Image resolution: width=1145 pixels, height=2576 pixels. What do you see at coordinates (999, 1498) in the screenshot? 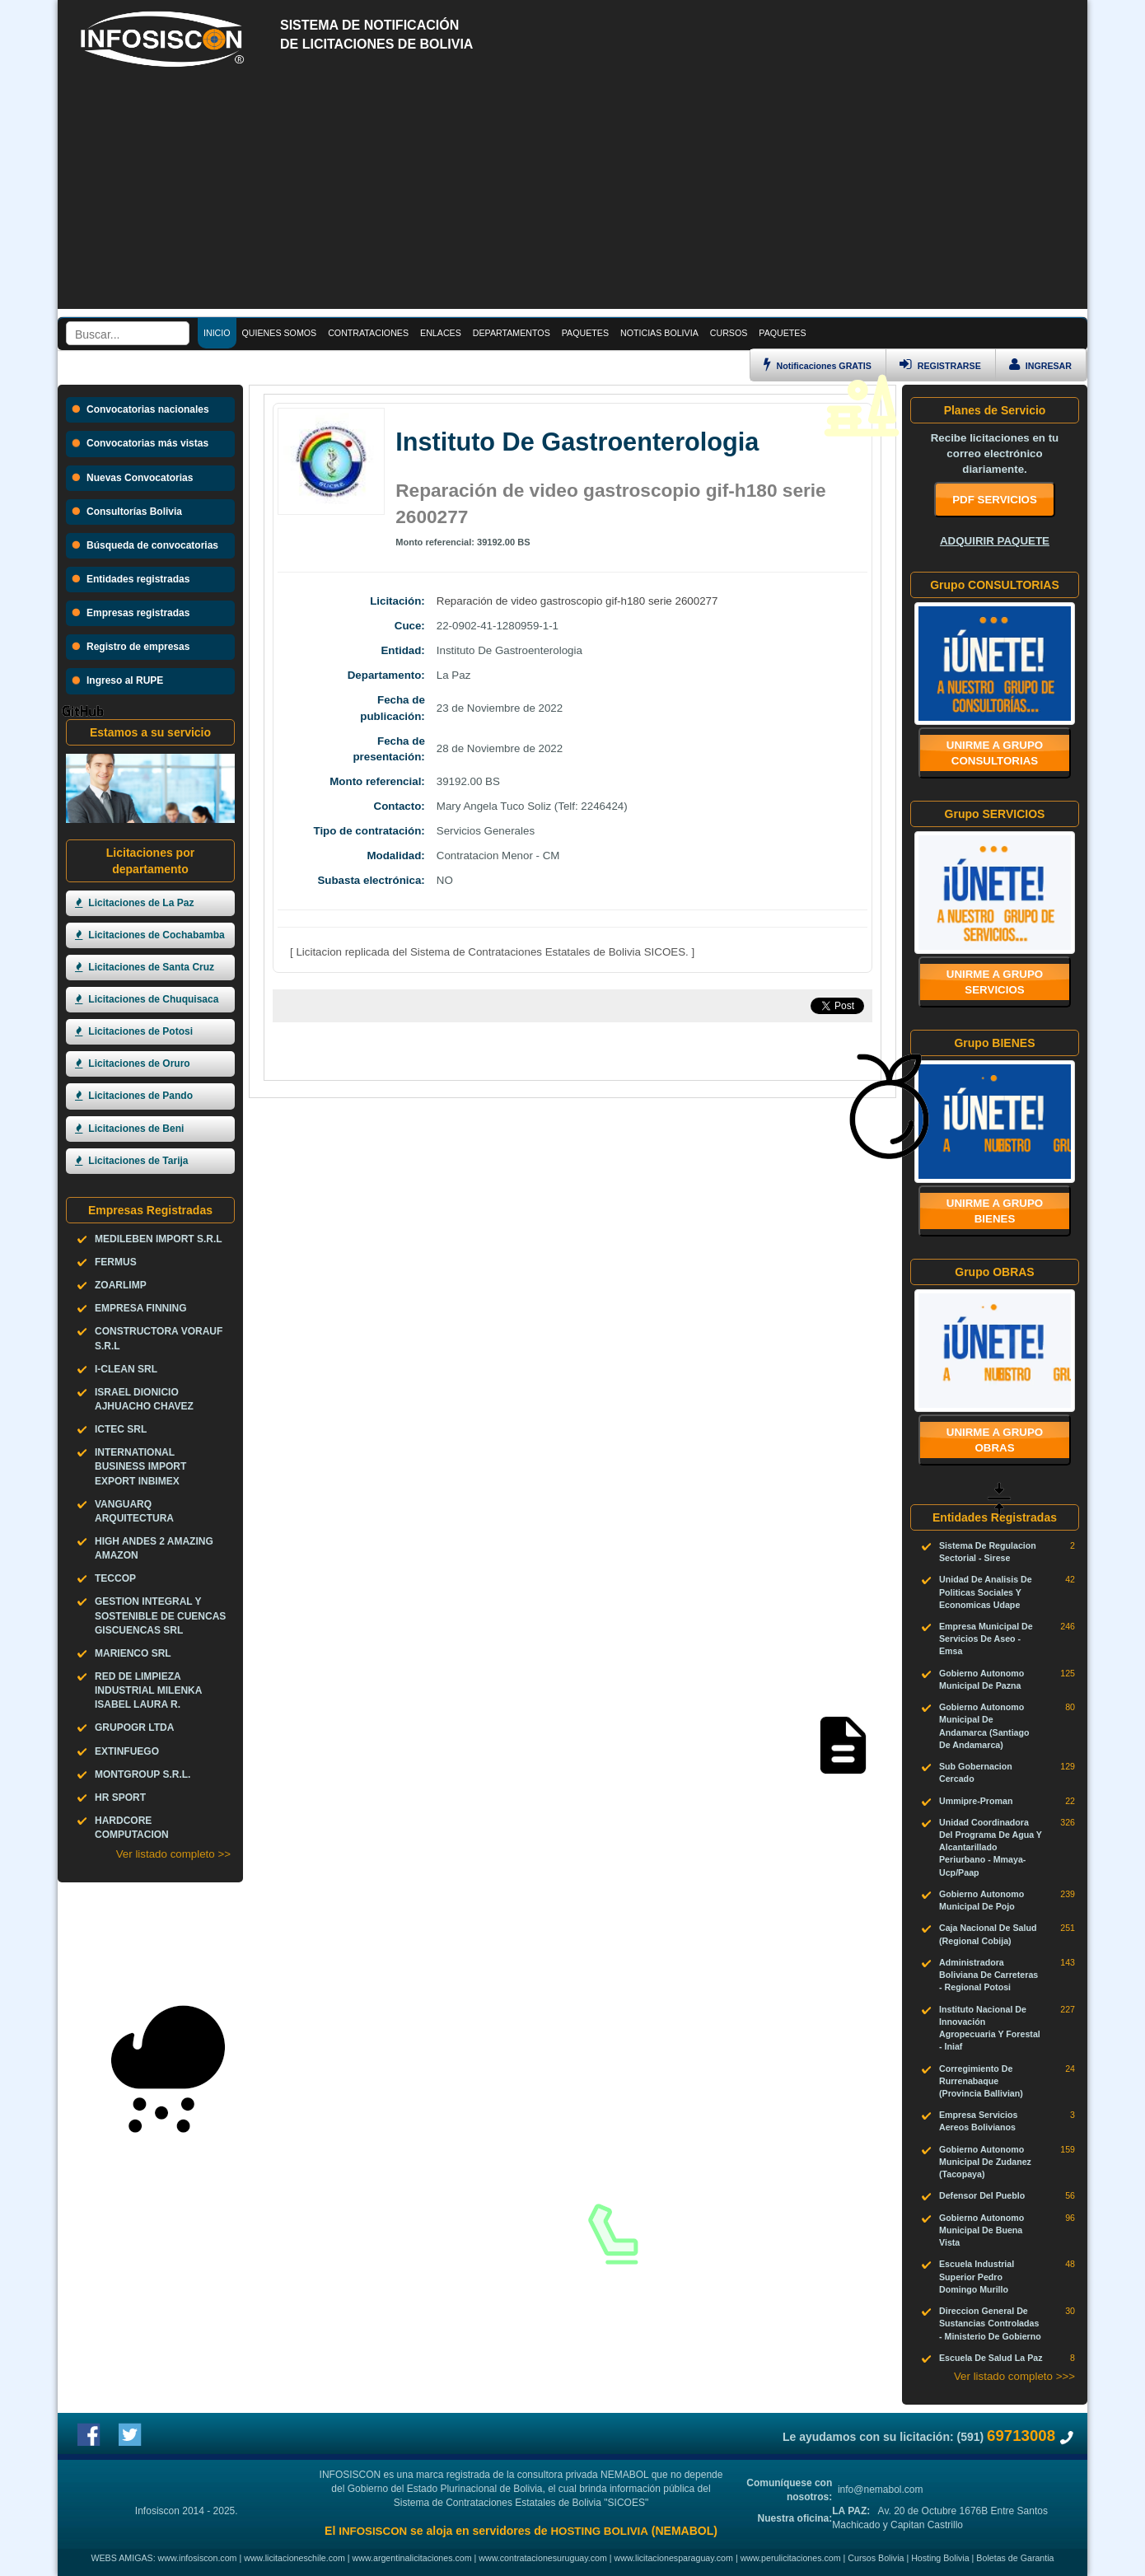
I see `center content vertically` at bounding box center [999, 1498].